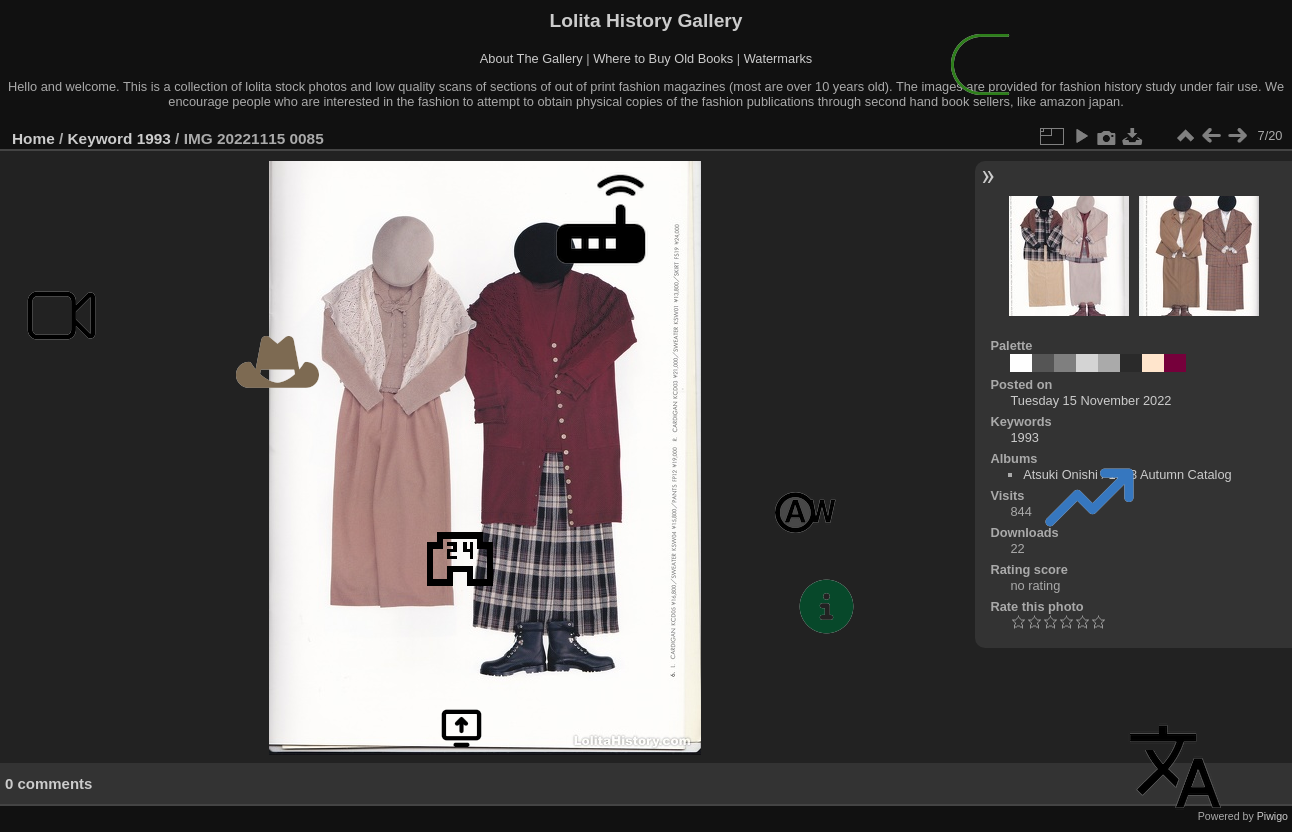 This screenshot has width=1292, height=832. I want to click on access router or network settings, so click(601, 219).